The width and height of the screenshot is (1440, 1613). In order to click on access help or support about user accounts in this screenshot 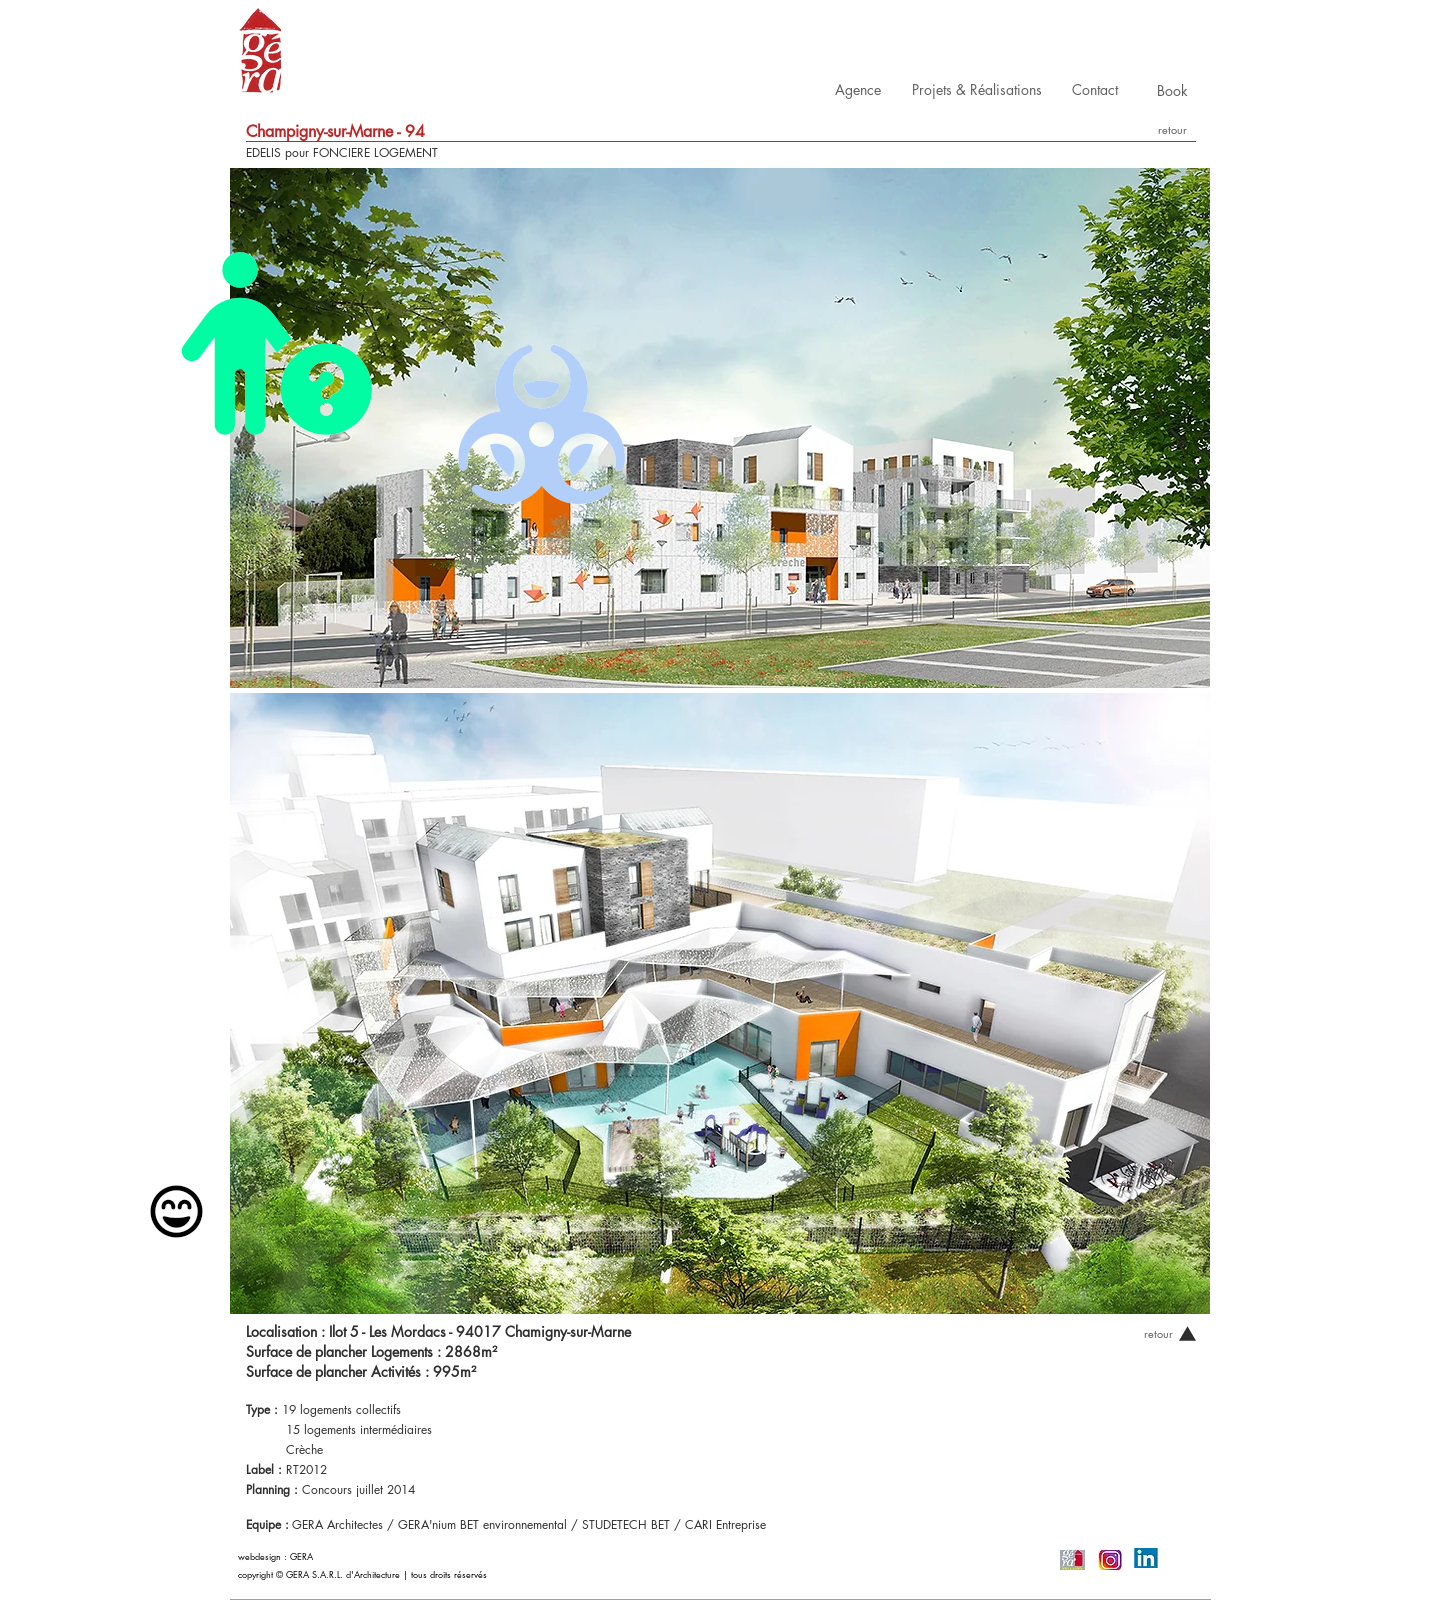, I will do `click(270, 343)`.